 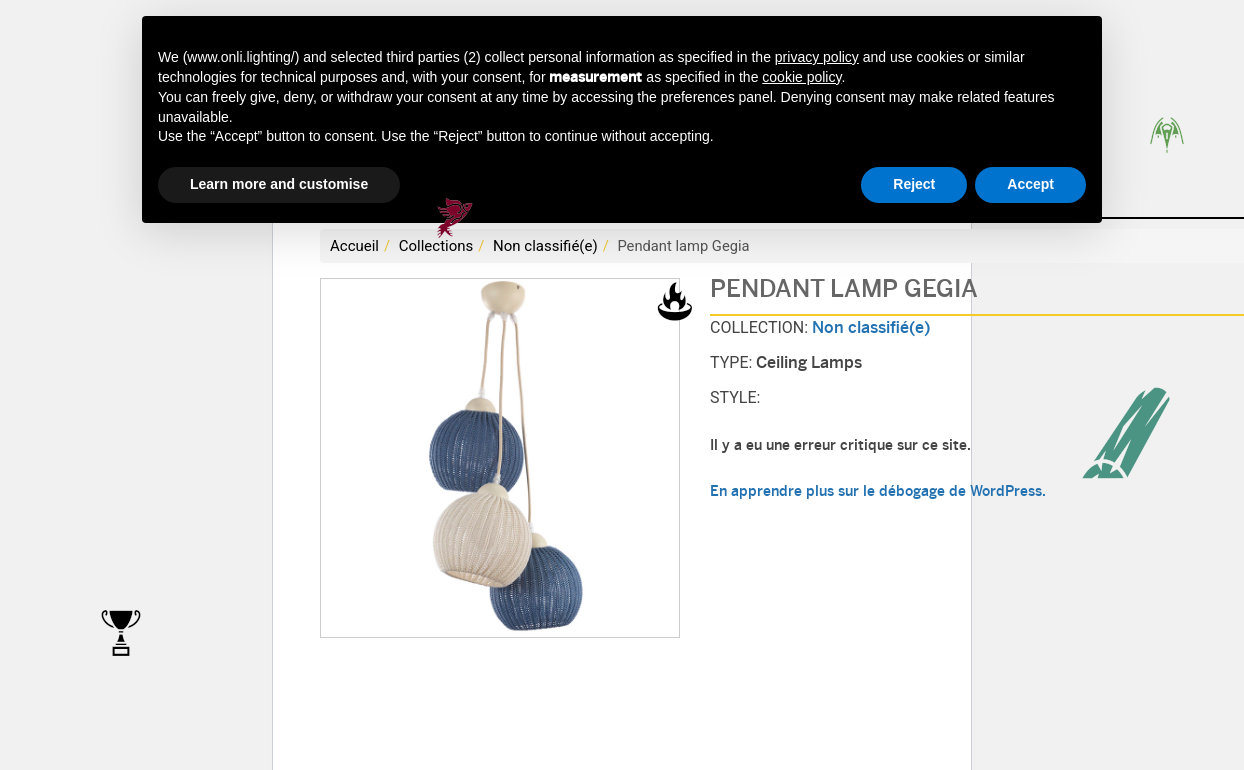 What do you see at coordinates (1126, 433) in the screenshot?
I see `wood or lumber resource in a crafting game` at bounding box center [1126, 433].